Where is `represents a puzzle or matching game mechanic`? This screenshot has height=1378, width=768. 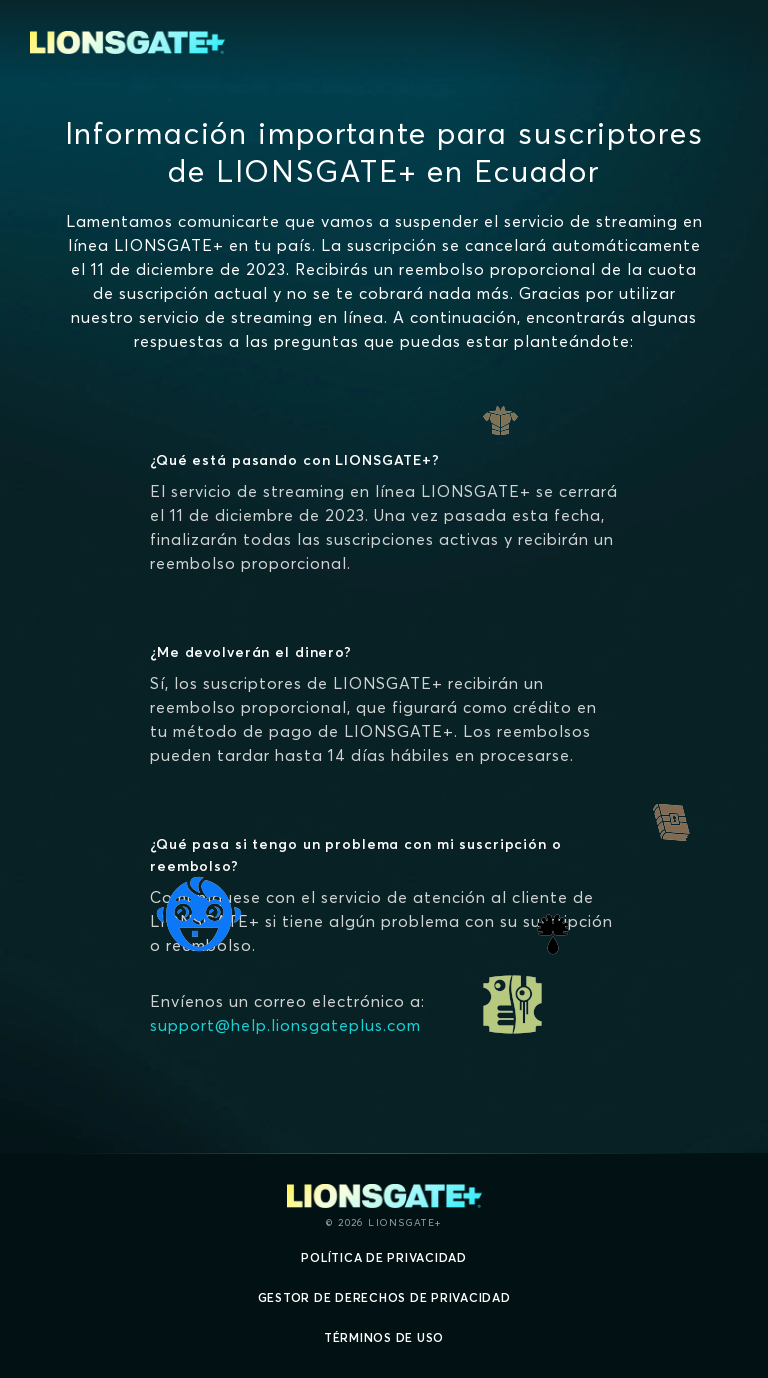 represents a puzzle or matching game mechanic is located at coordinates (512, 1004).